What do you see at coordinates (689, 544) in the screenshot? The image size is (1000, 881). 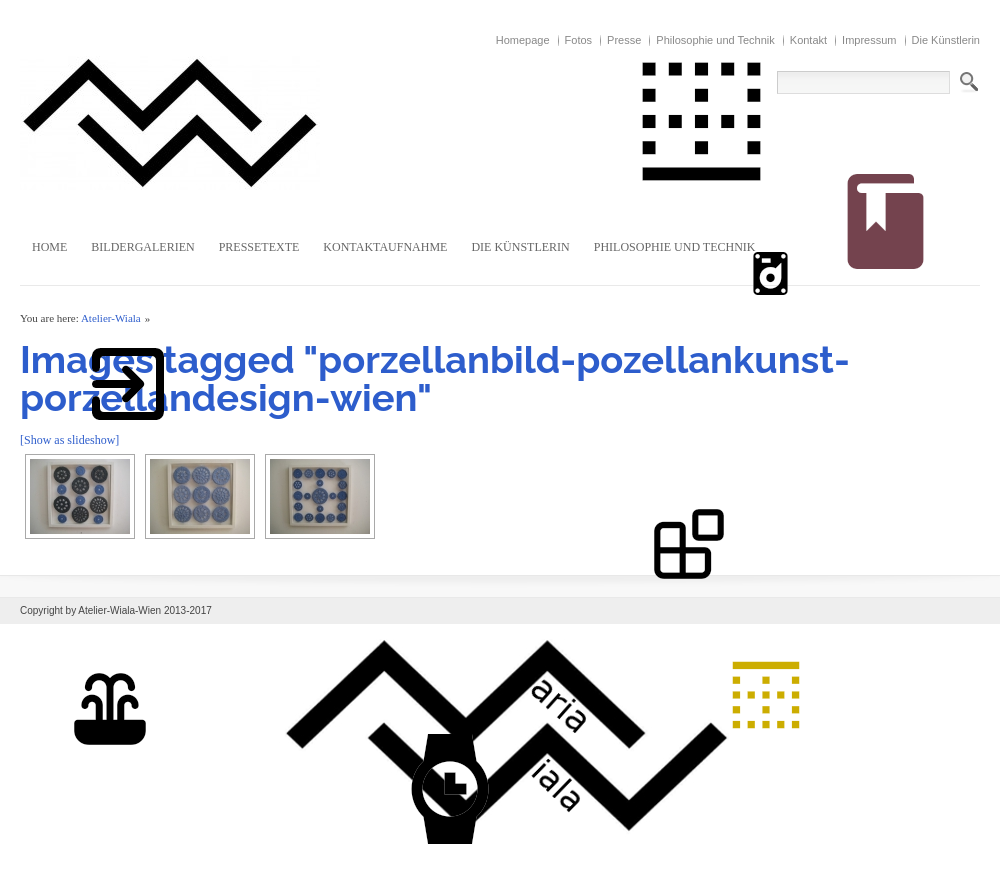 I see `access modular components or blocks` at bounding box center [689, 544].